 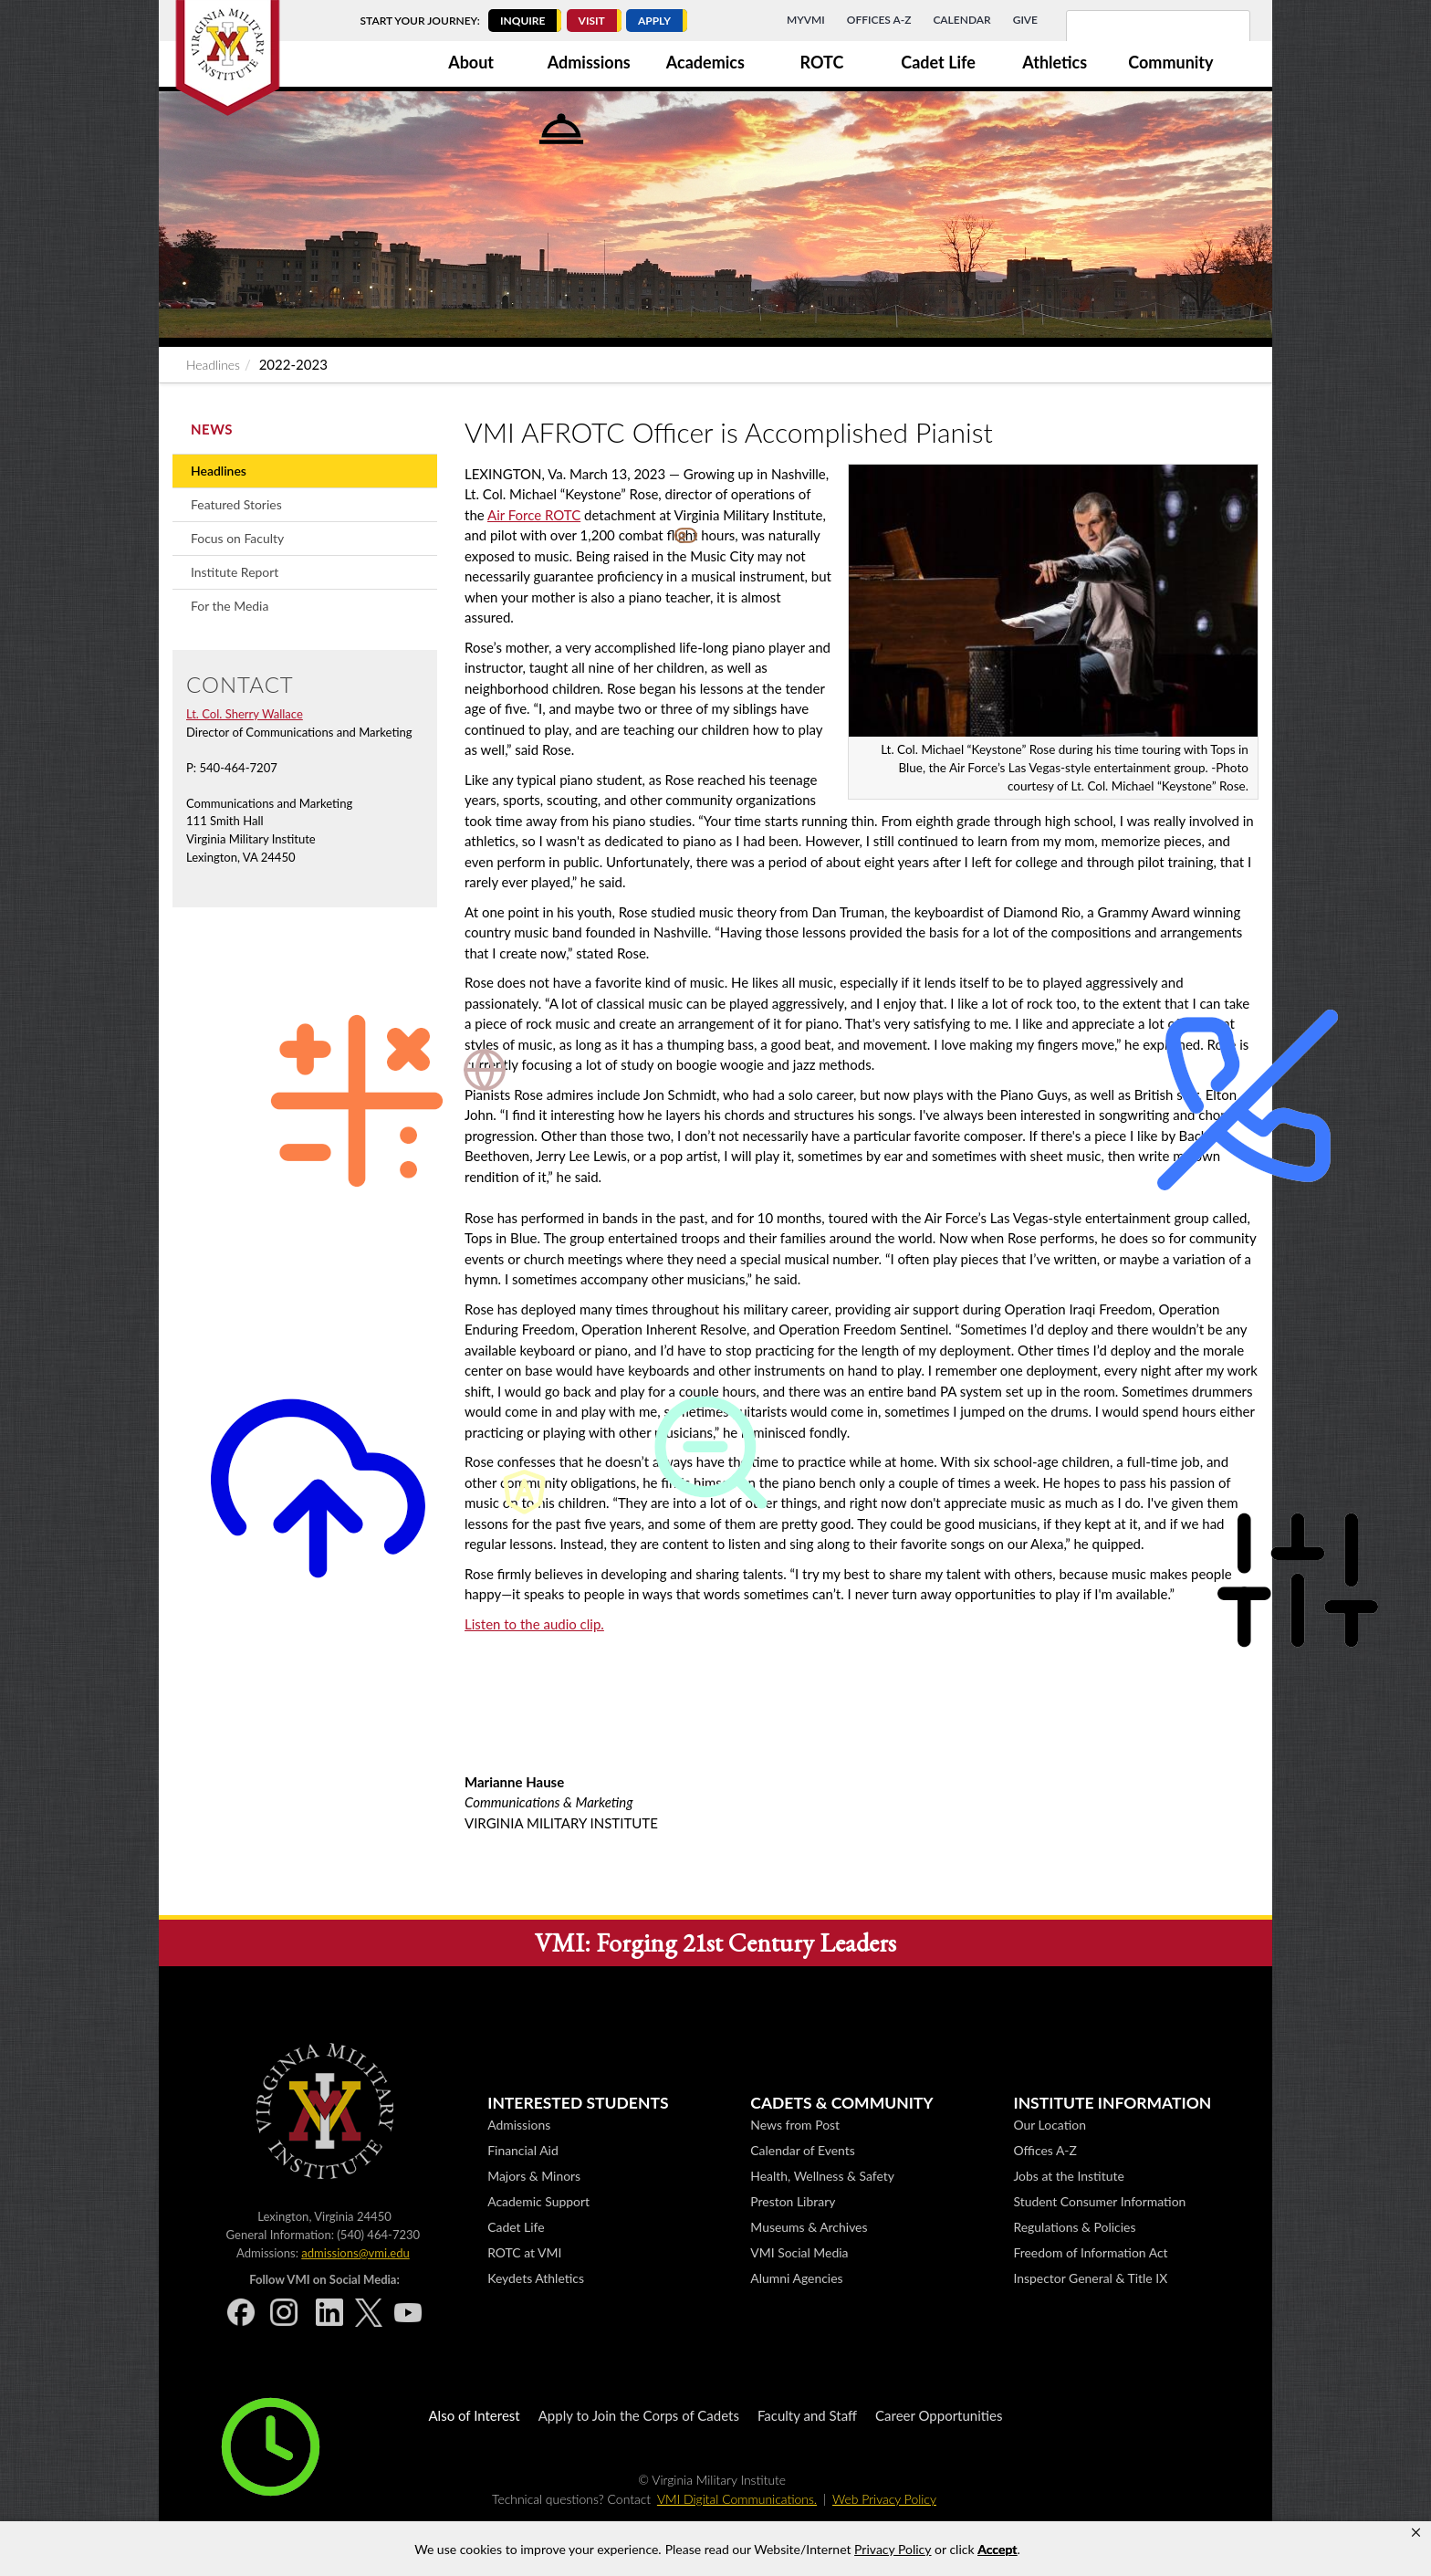 I want to click on request room service or hotel amenities, so click(x=561, y=129).